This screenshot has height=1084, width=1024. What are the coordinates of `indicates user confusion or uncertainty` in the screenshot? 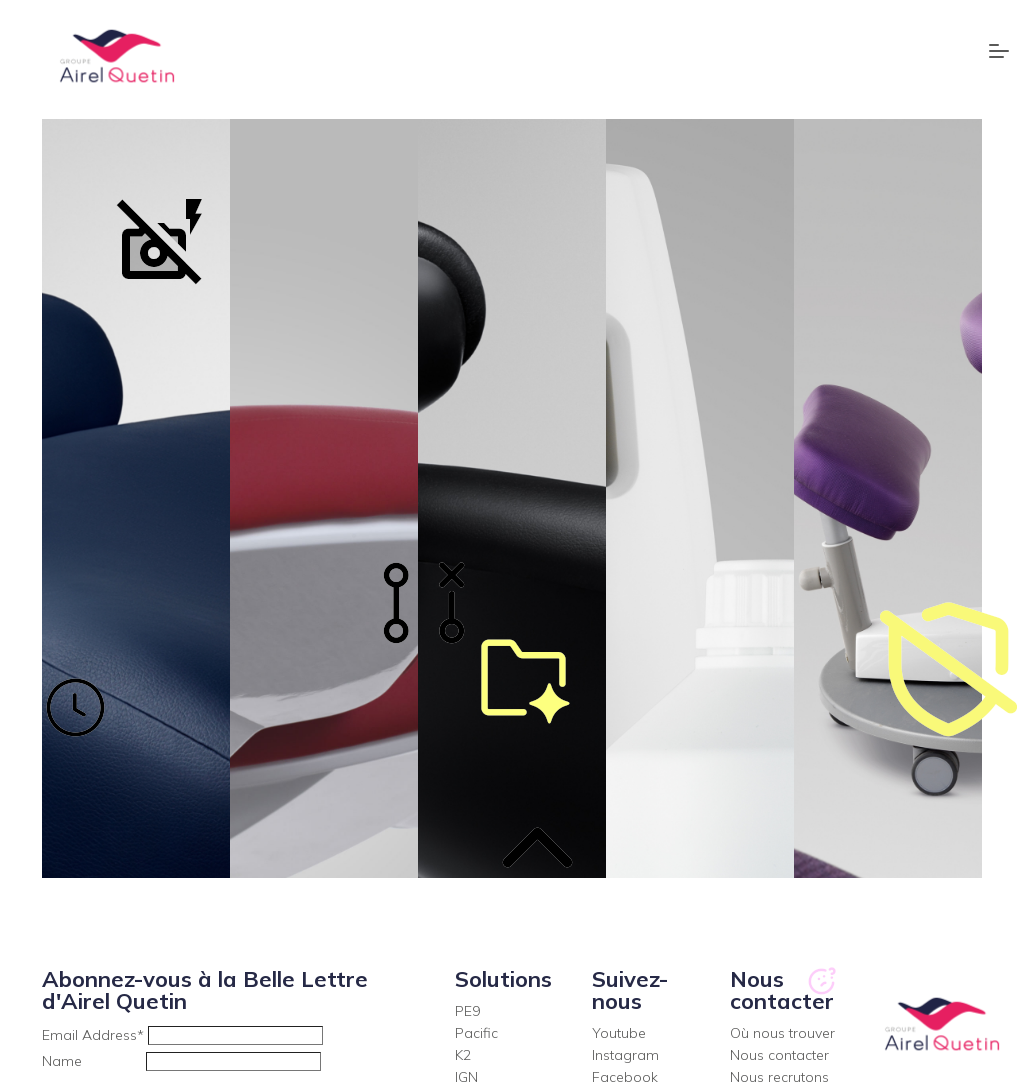 It's located at (821, 981).